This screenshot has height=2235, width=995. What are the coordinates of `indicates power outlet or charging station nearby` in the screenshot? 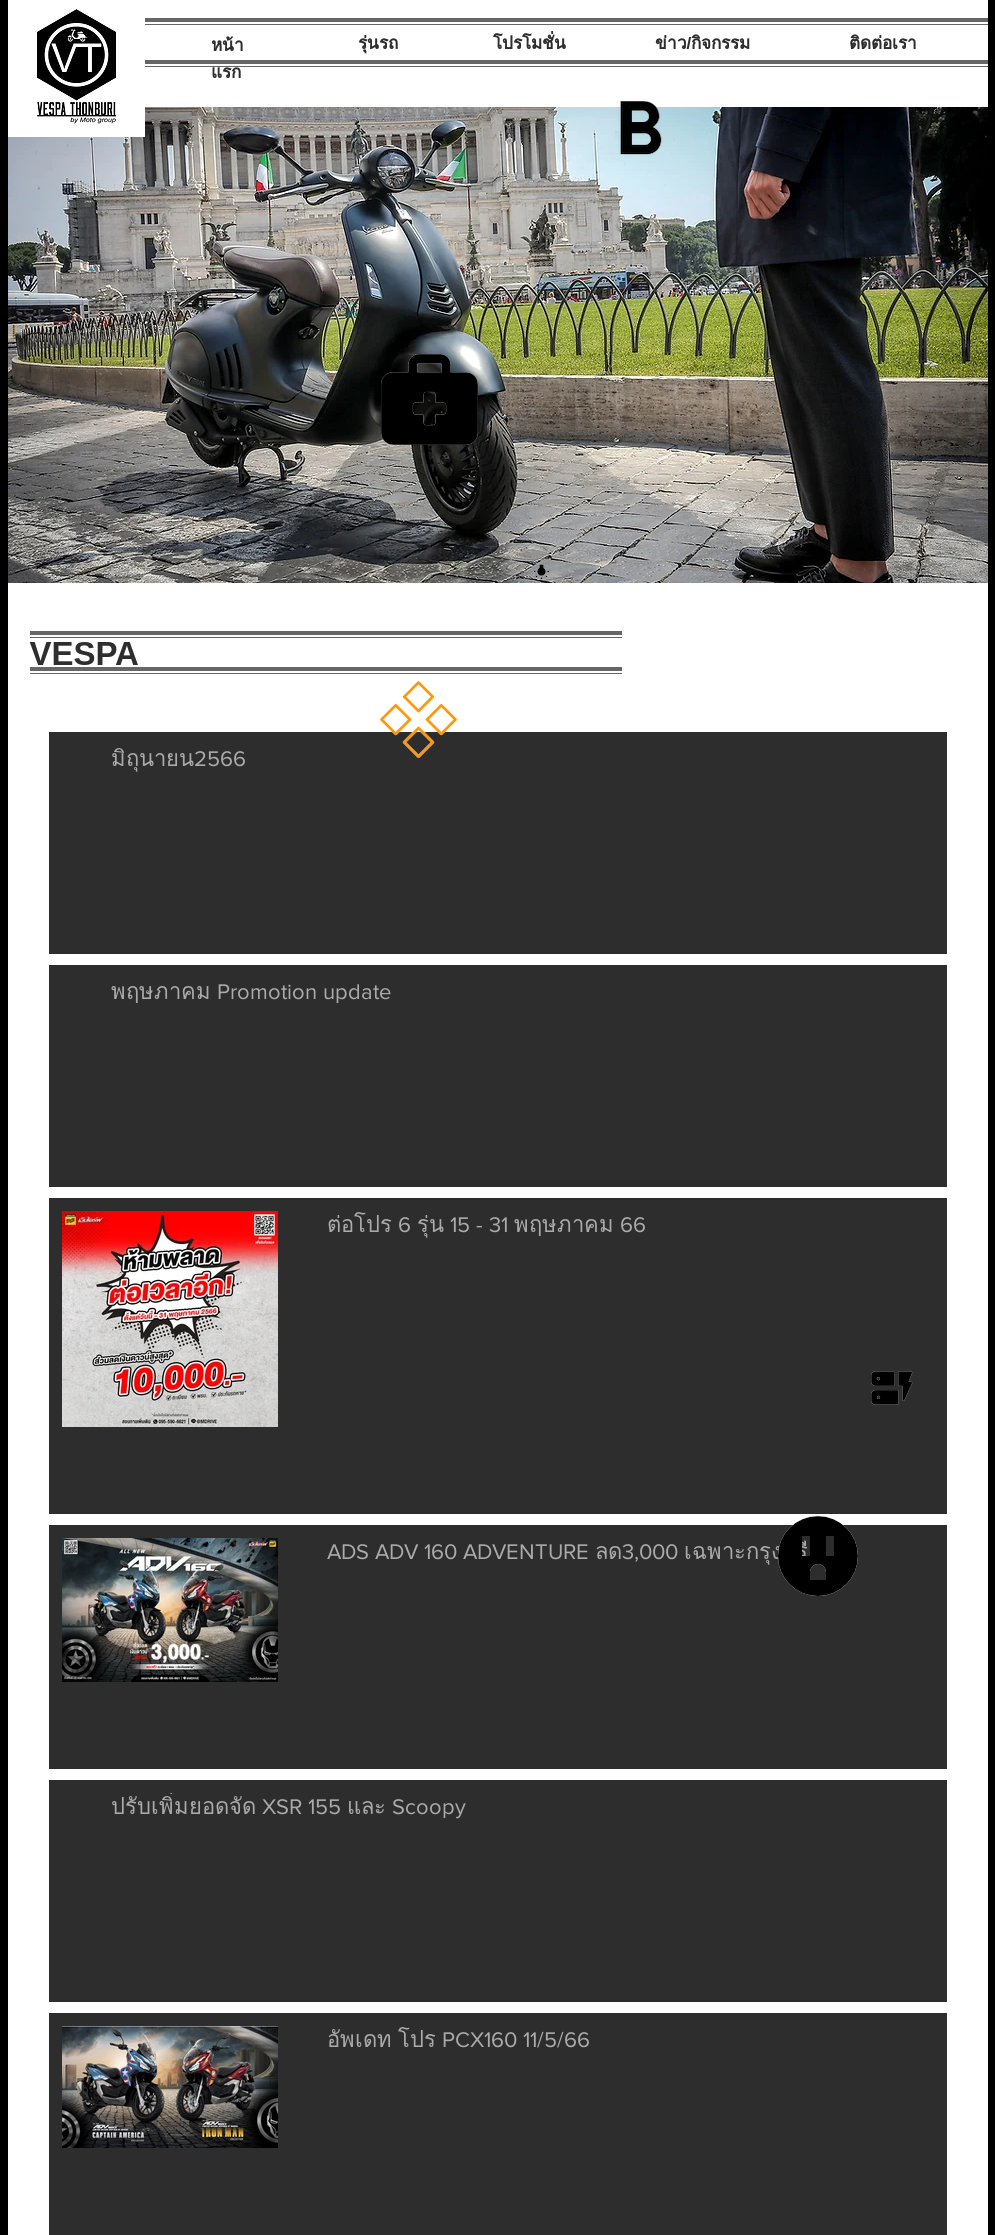 It's located at (818, 1556).